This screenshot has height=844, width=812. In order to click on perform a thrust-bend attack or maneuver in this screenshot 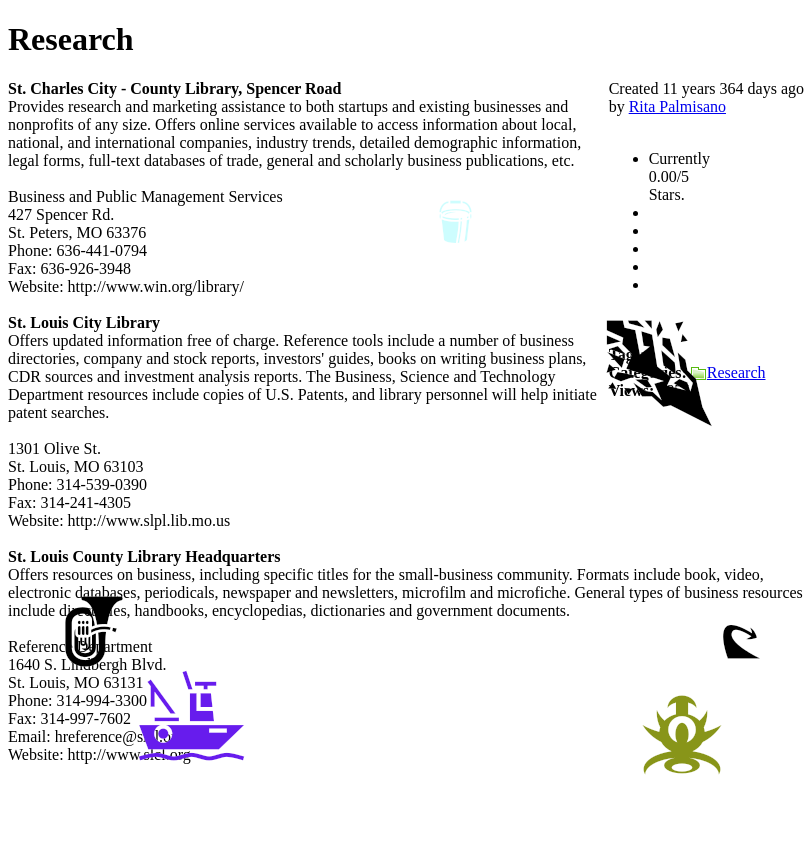, I will do `click(741, 640)`.